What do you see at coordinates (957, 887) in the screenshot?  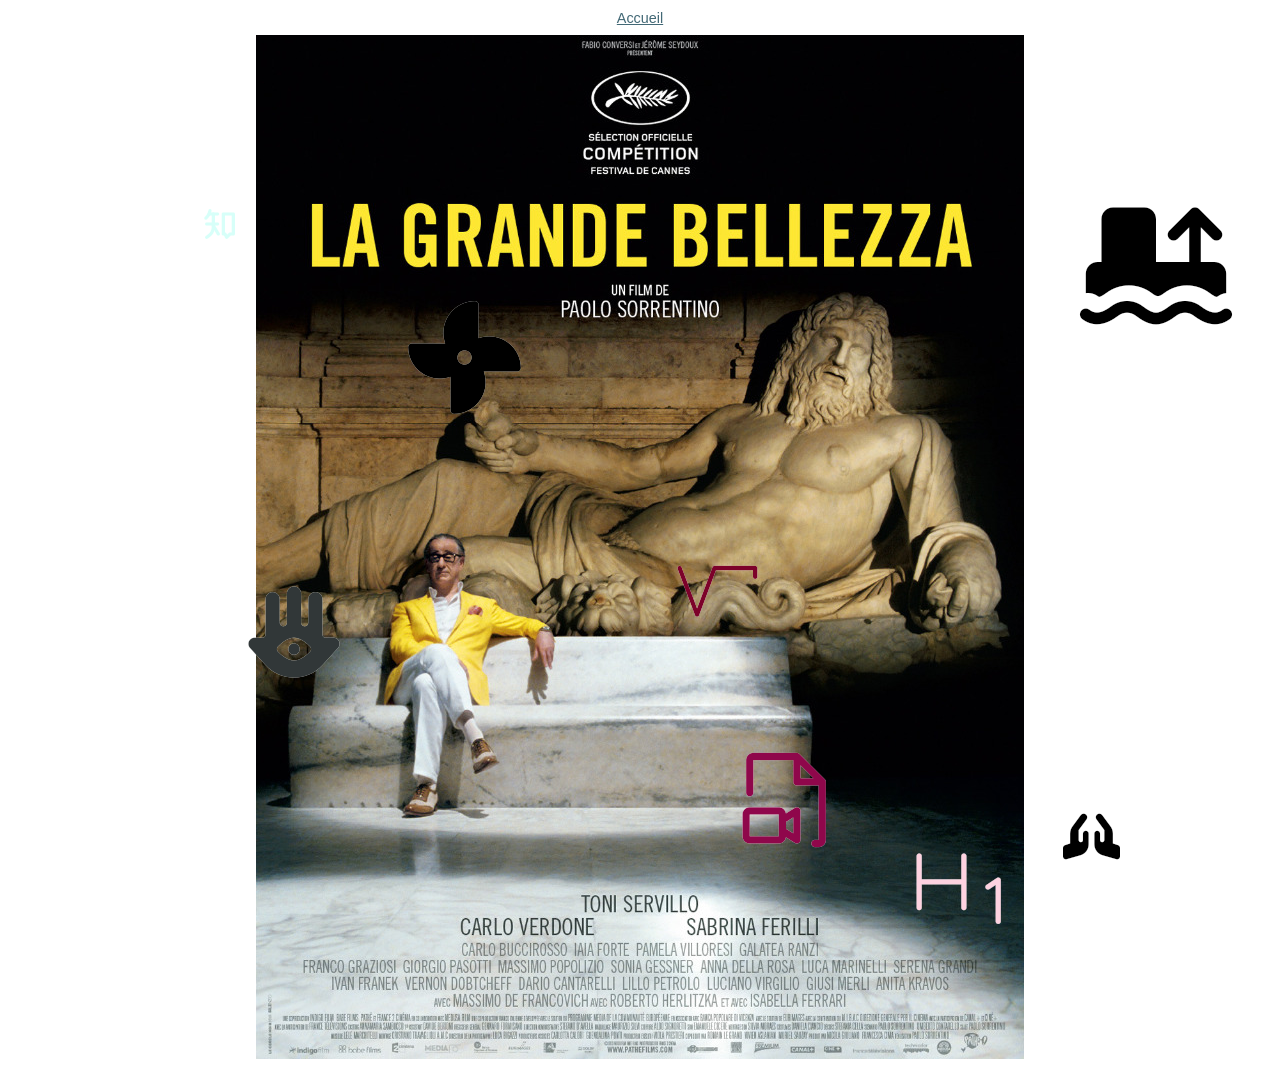 I see `format text as heading level 1` at bounding box center [957, 887].